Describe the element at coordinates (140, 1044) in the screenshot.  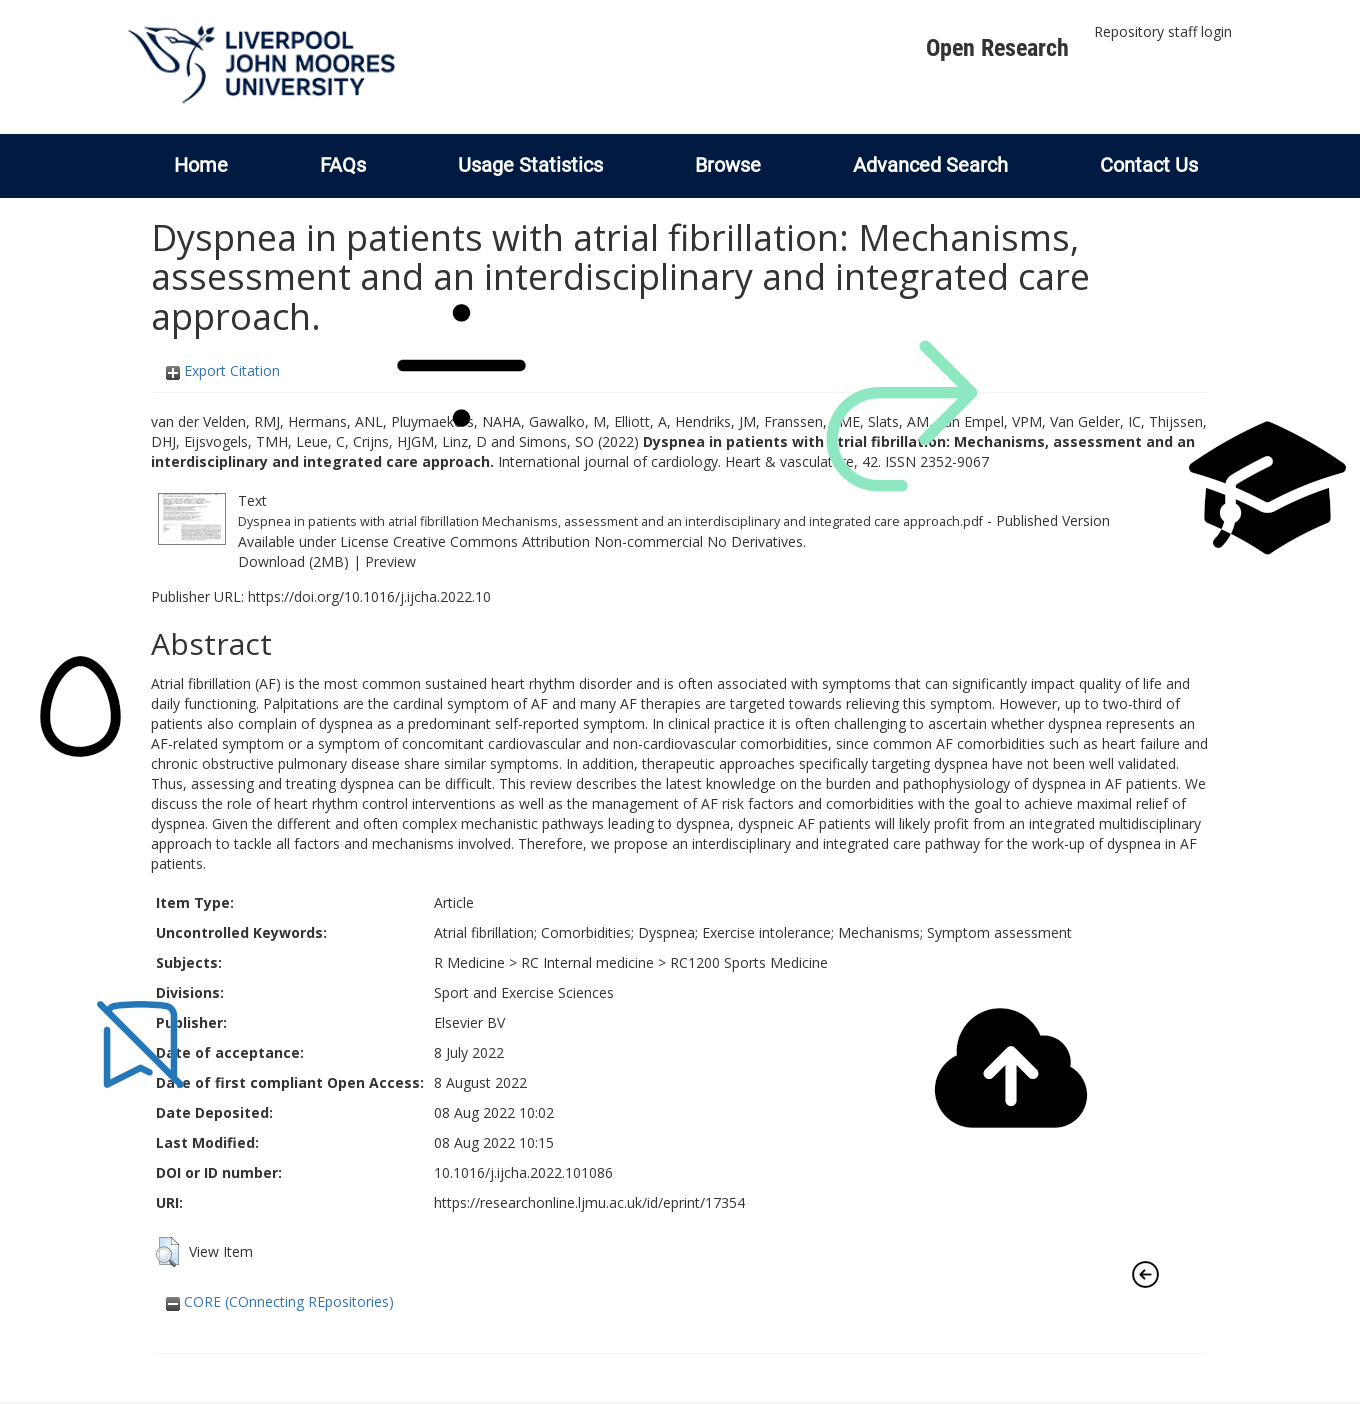
I see `remove from bookmarks` at that location.